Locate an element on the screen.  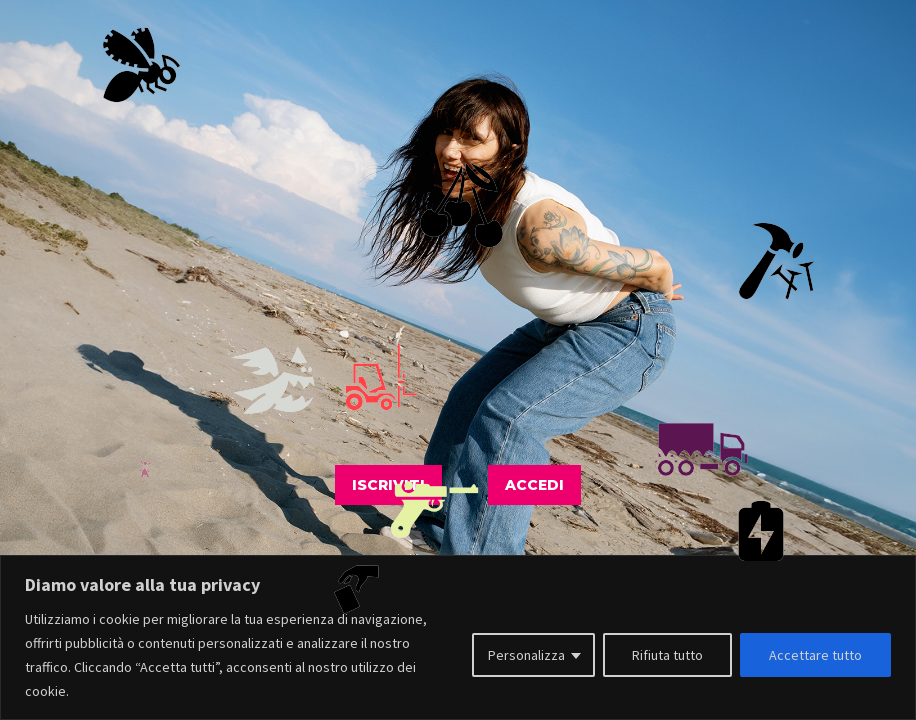
access construction or building tools is located at coordinates (777, 261).